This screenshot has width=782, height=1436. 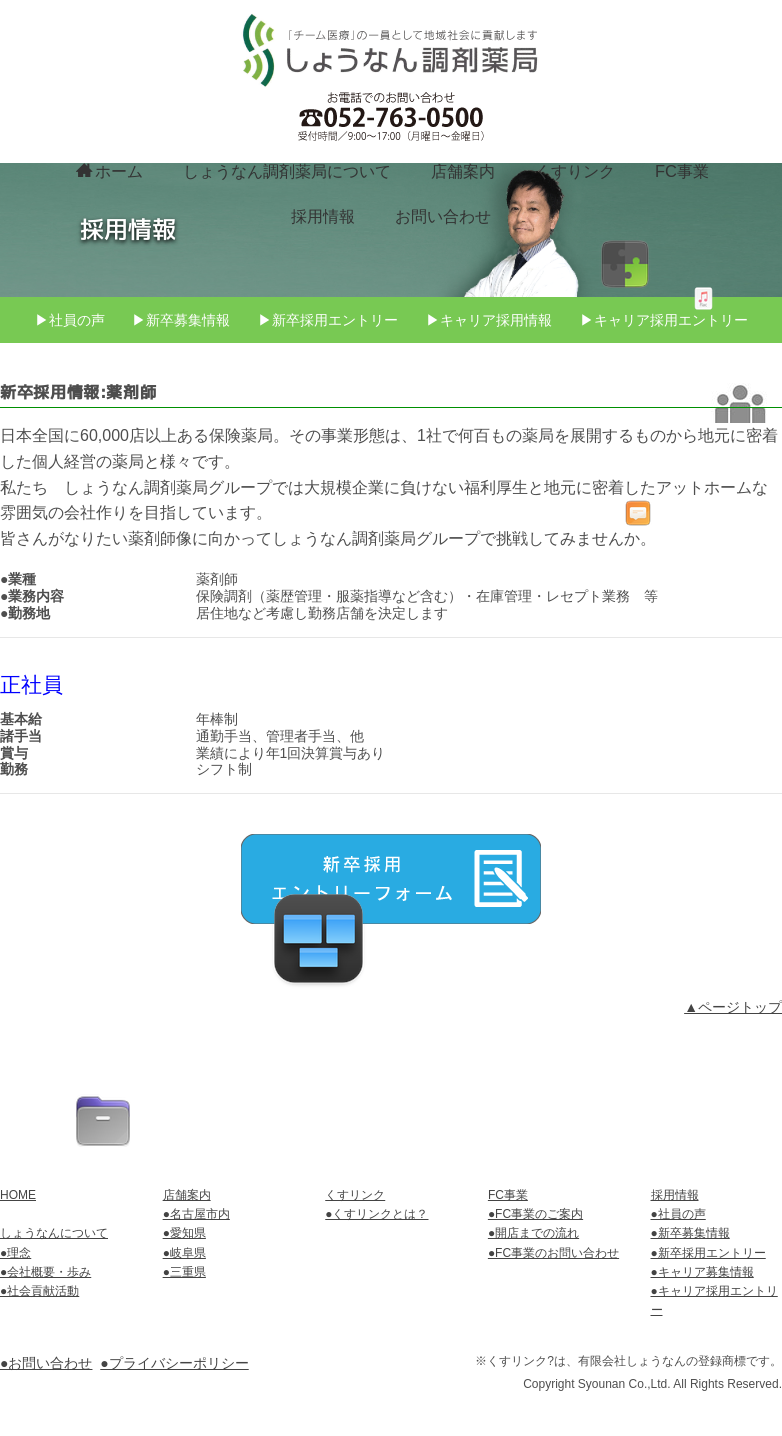 What do you see at coordinates (318, 938) in the screenshot?
I see `open multitasking view` at bounding box center [318, 938].